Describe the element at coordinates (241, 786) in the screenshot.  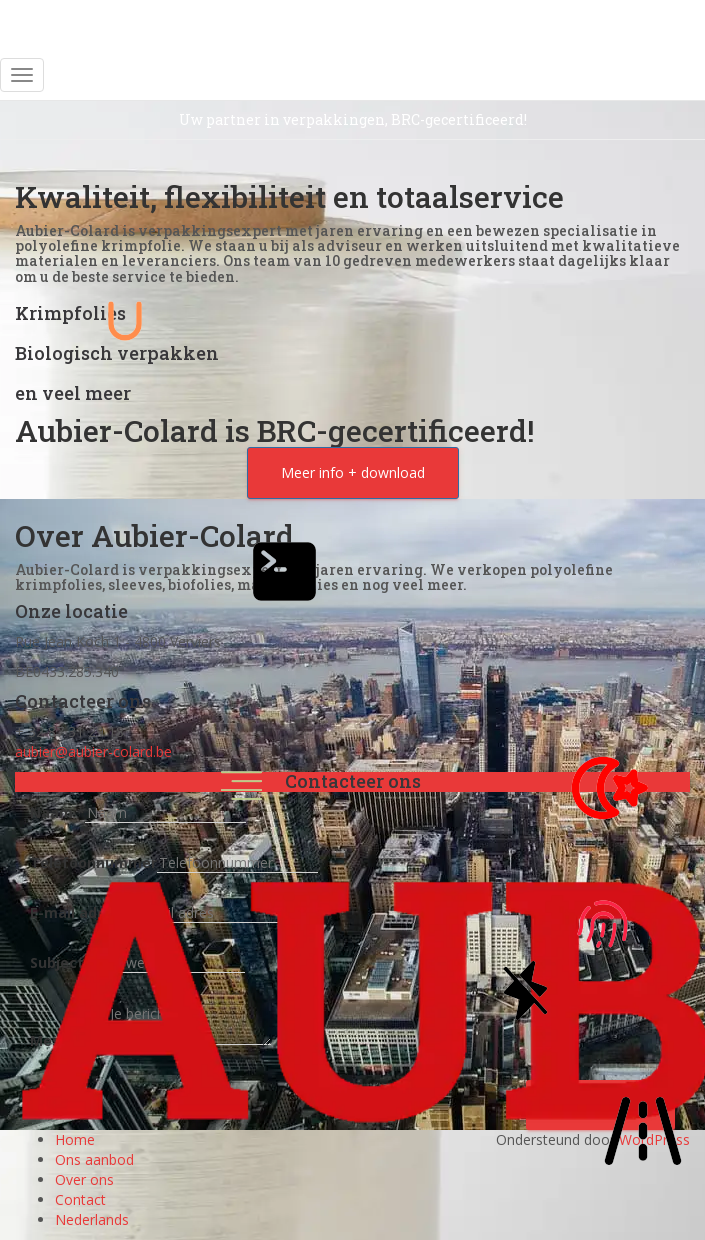
I see `align text to the right` at that location.